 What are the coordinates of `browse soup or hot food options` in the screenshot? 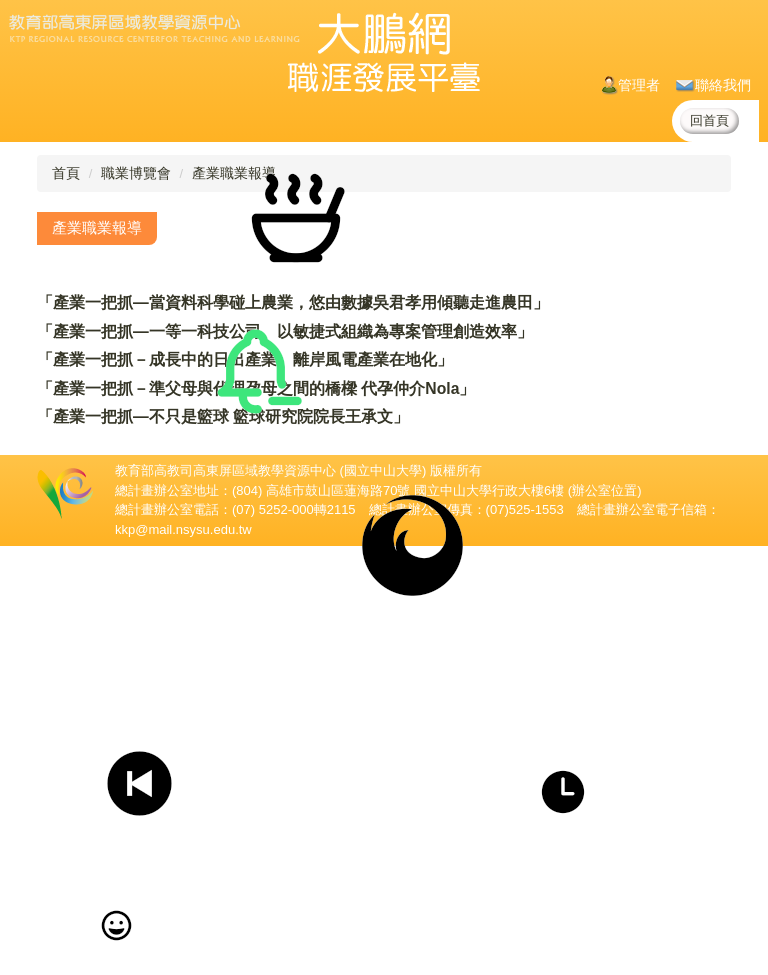 It's located at (296, 218).